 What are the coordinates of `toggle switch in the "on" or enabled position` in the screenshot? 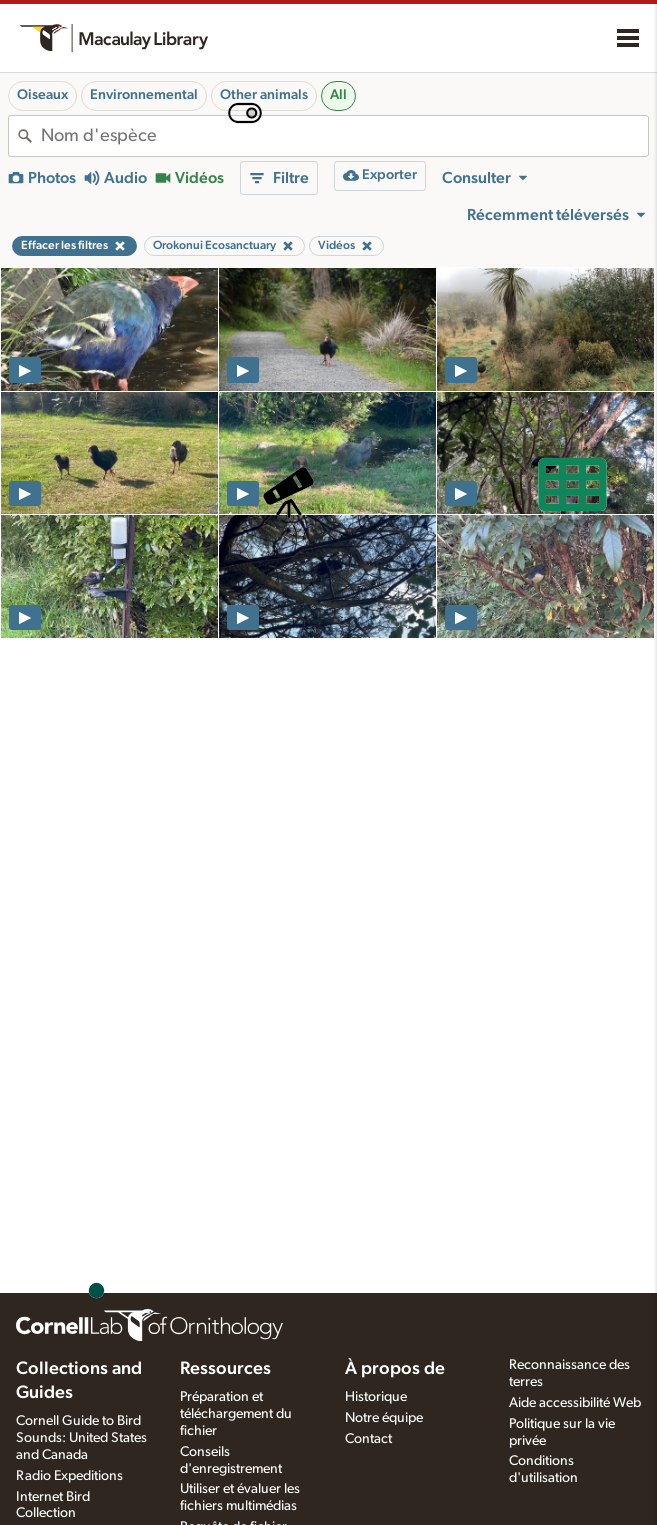 It's located at (245, 113).